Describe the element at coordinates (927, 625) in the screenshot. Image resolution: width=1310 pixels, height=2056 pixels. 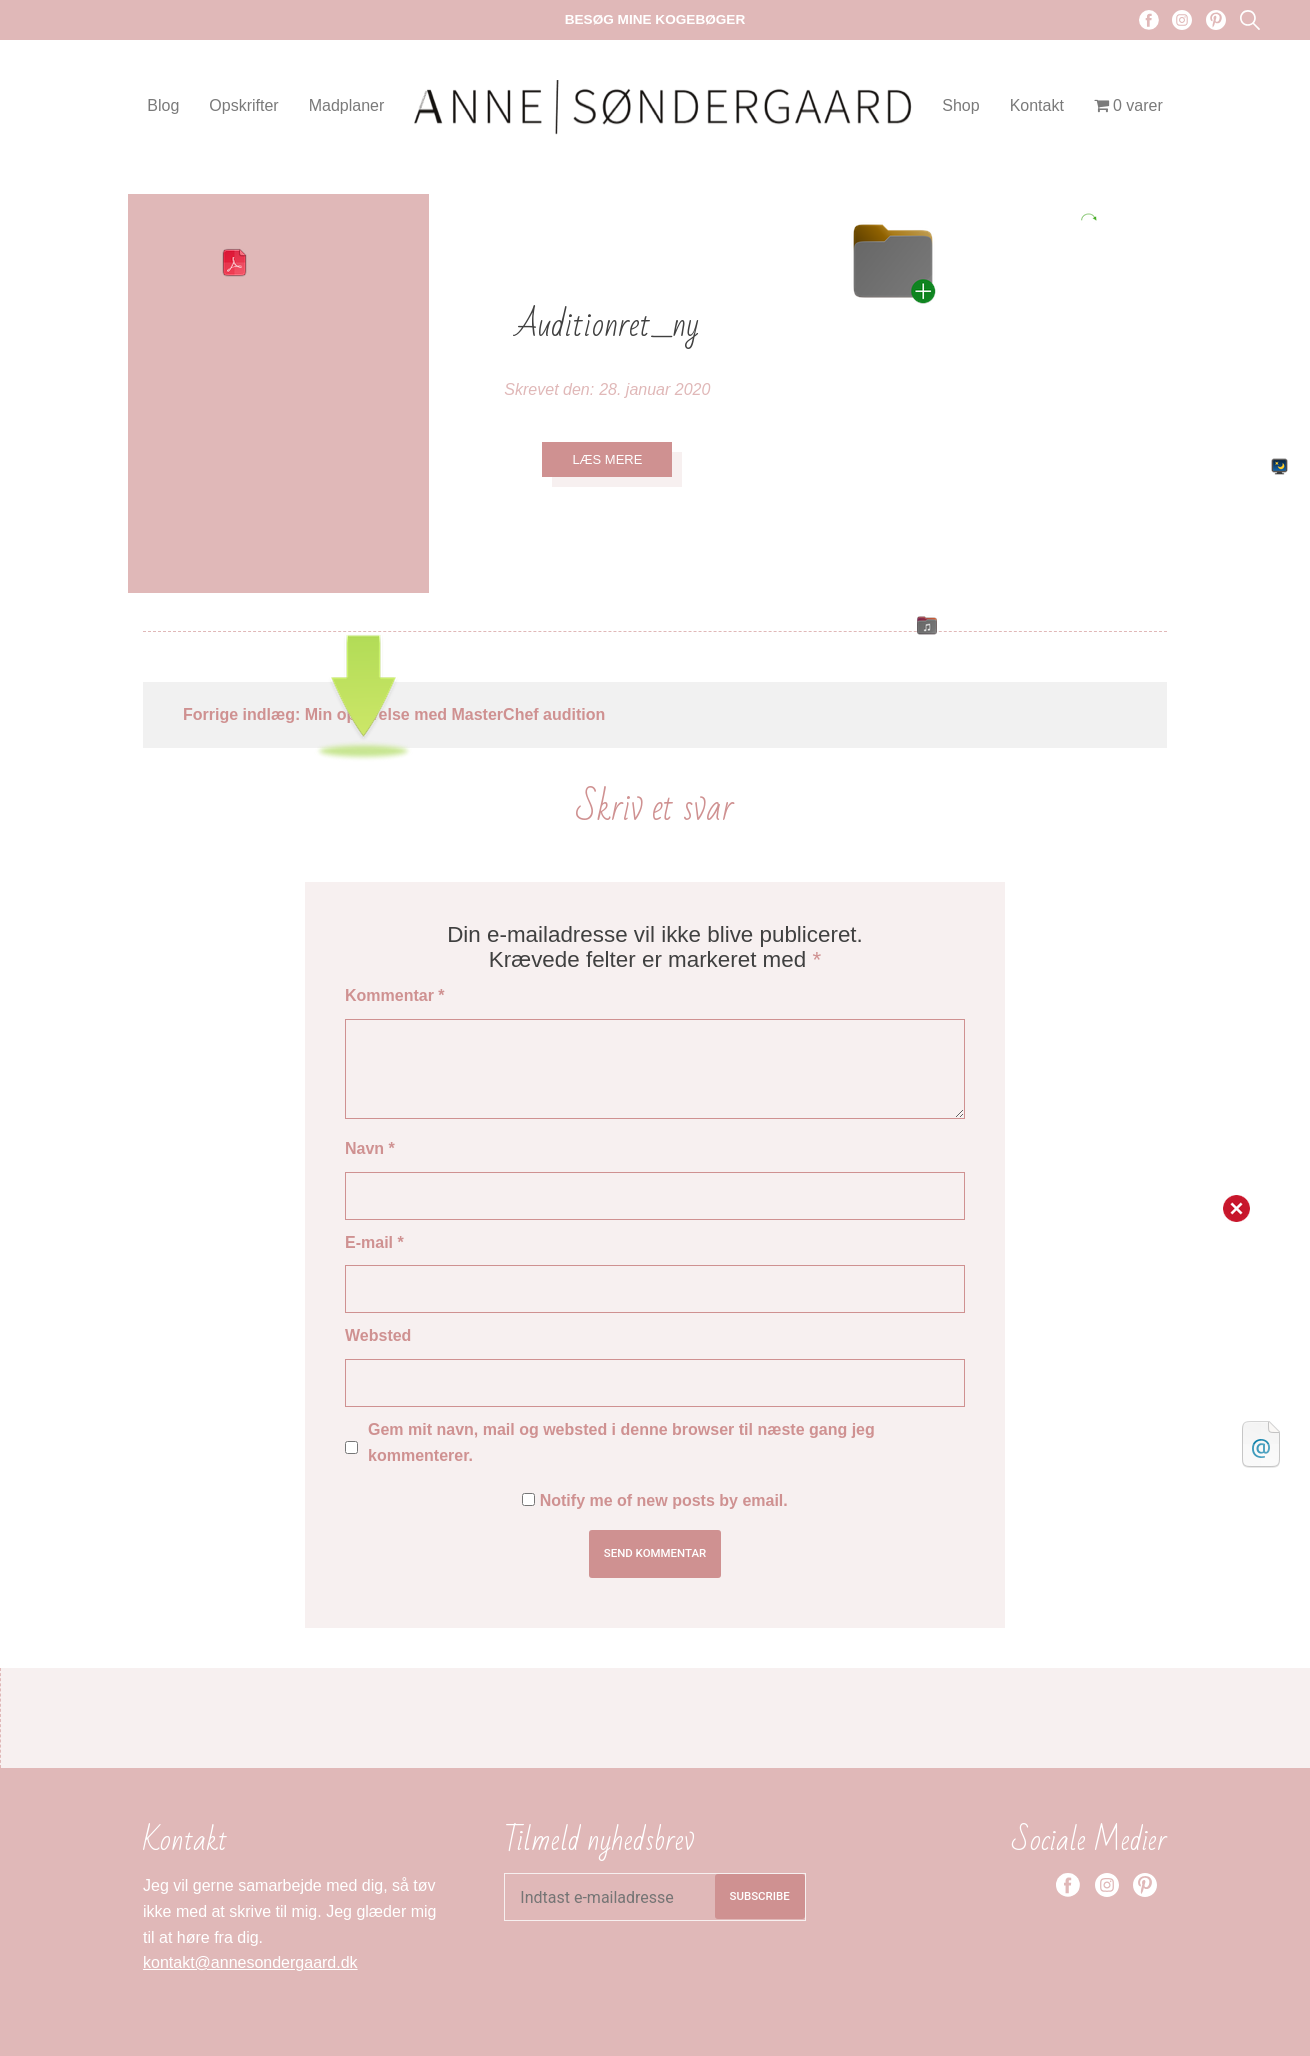
I see `open your music folder` at that location.